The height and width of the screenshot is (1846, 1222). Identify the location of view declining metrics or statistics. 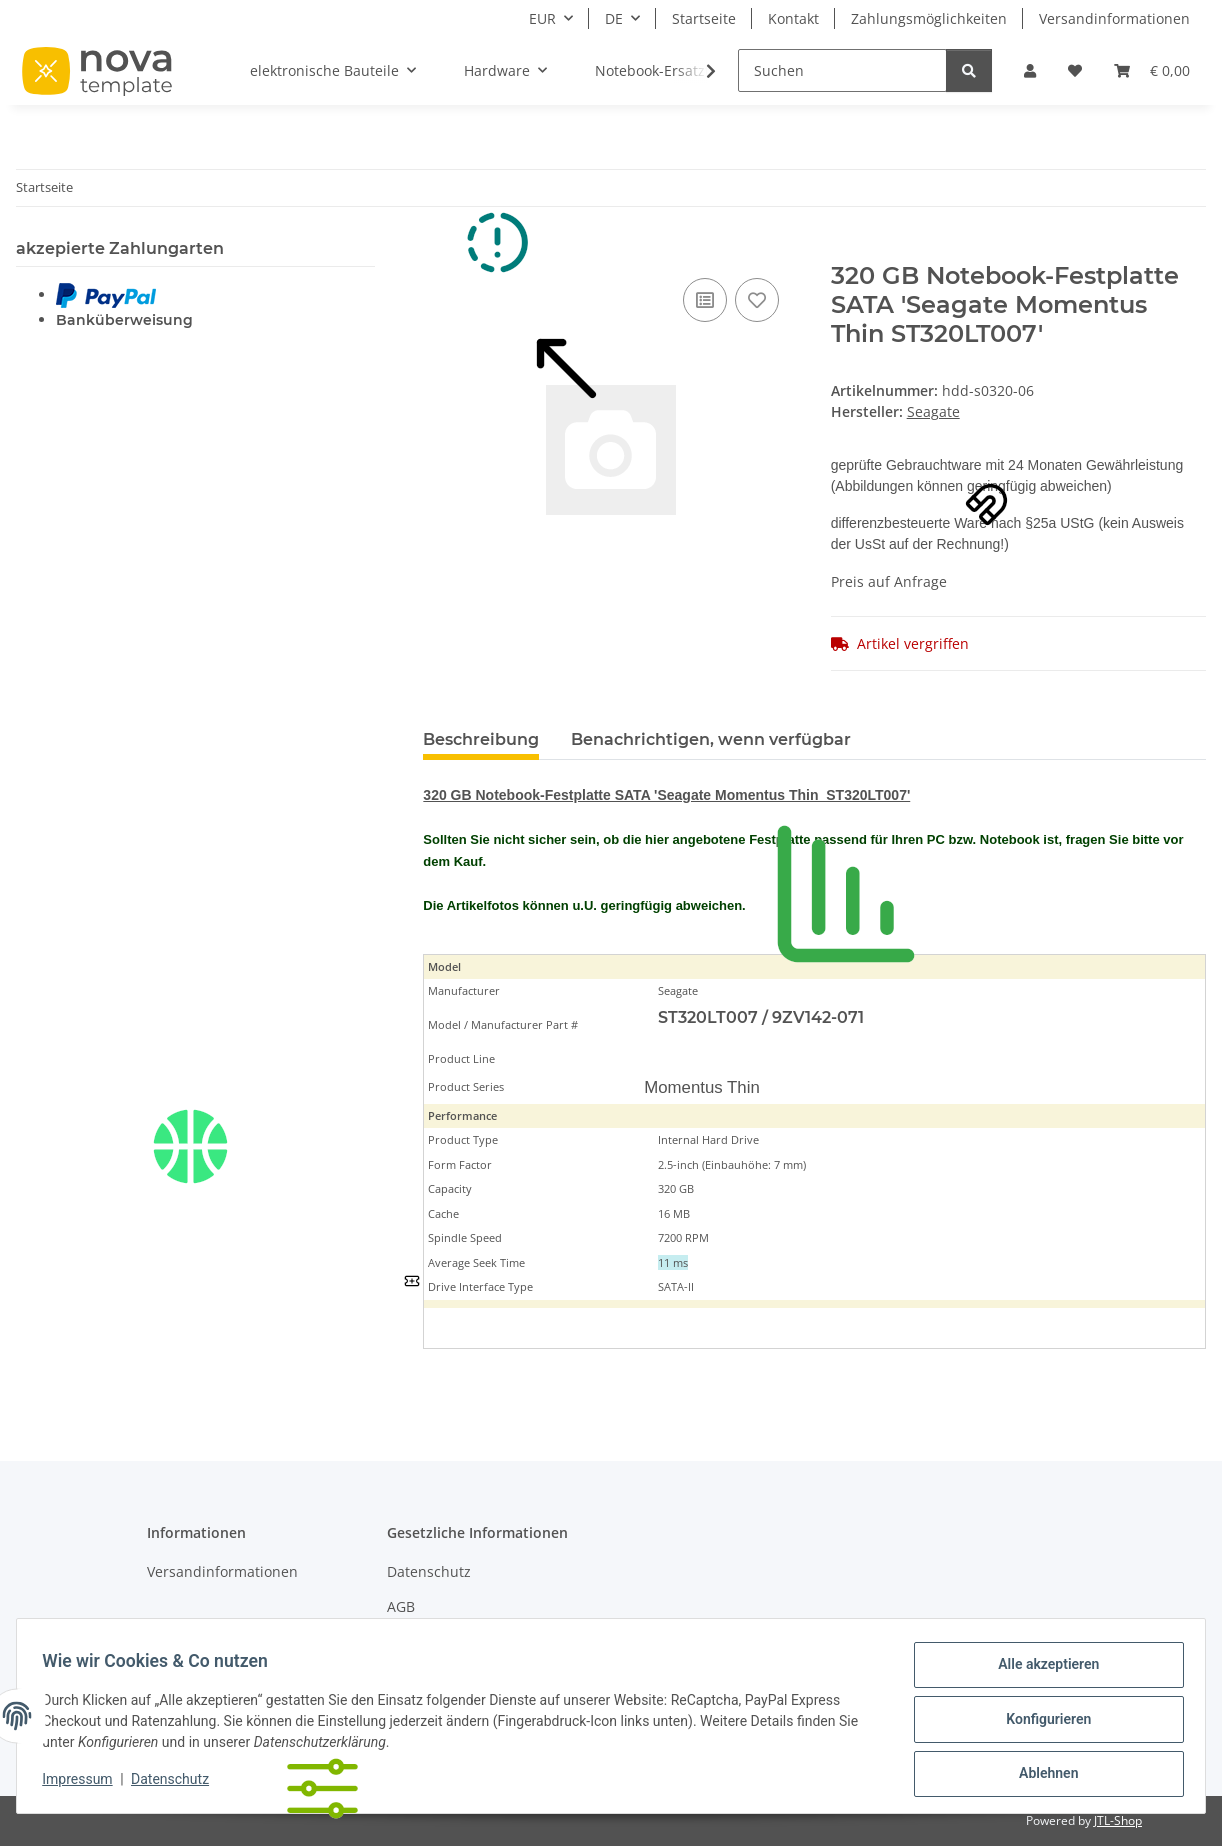
(846, 894).